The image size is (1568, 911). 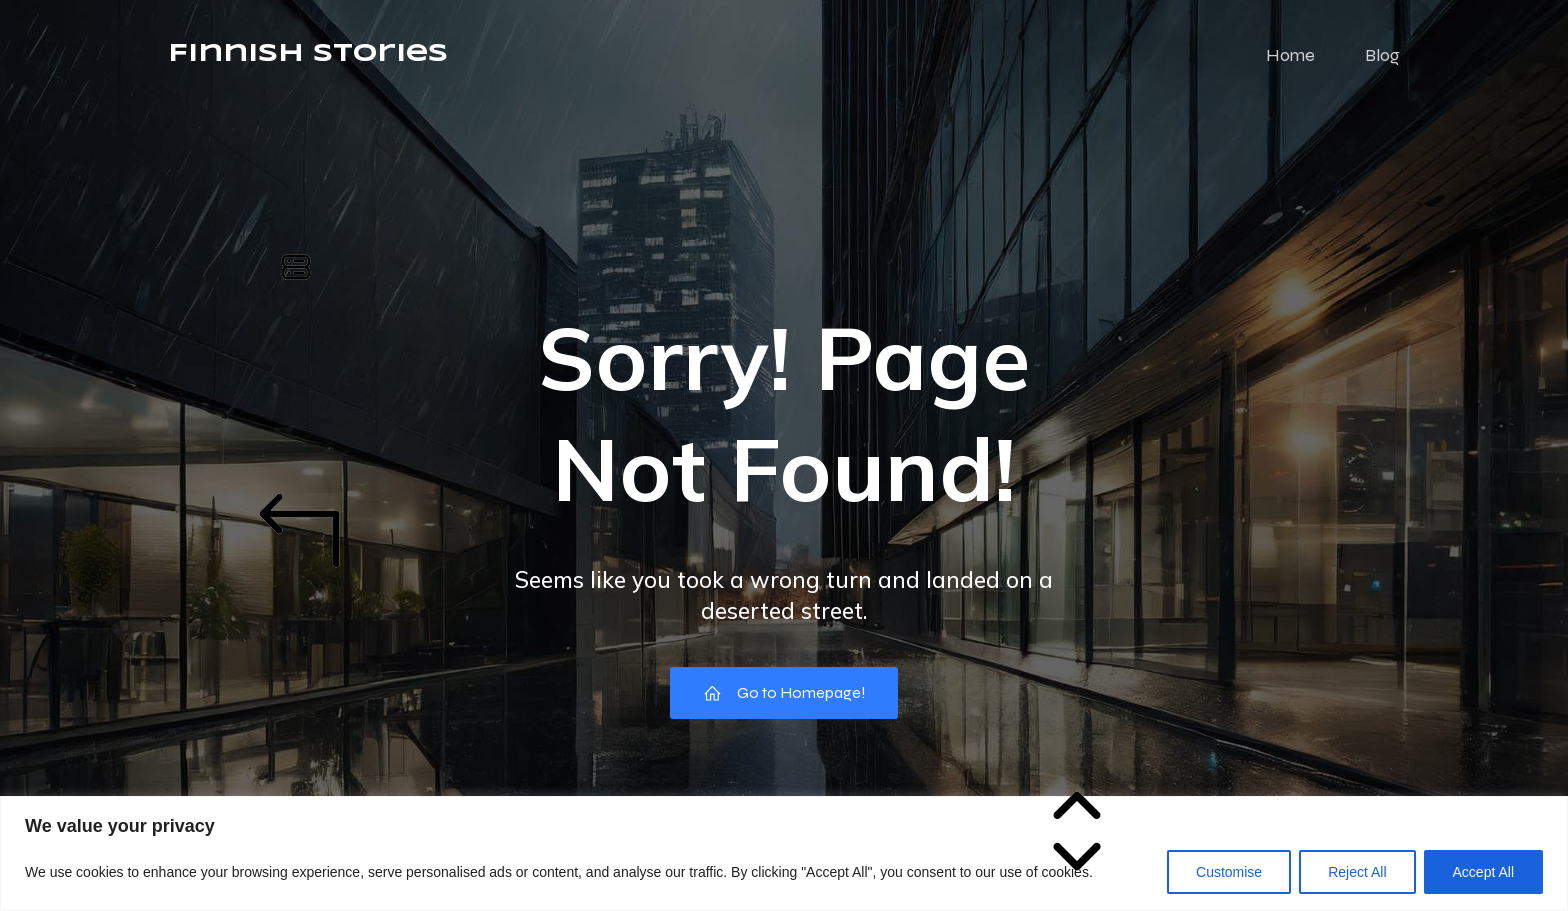 What do you see at coordinates (1077, 831) in the screenshot?
I see `expand or collapse a dropdown menu` at bounding box center [1077, 831].